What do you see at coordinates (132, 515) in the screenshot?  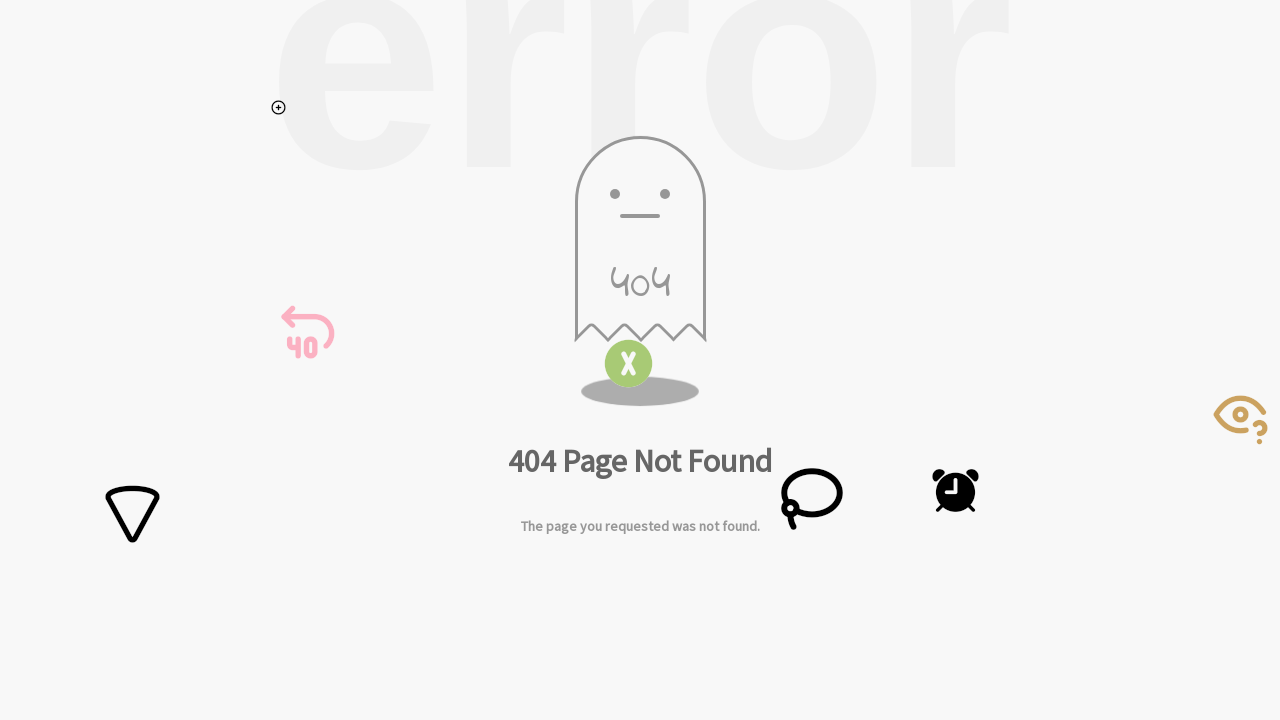 I see `indicates a cone or triangular marker` at bounding box center [132, 515].